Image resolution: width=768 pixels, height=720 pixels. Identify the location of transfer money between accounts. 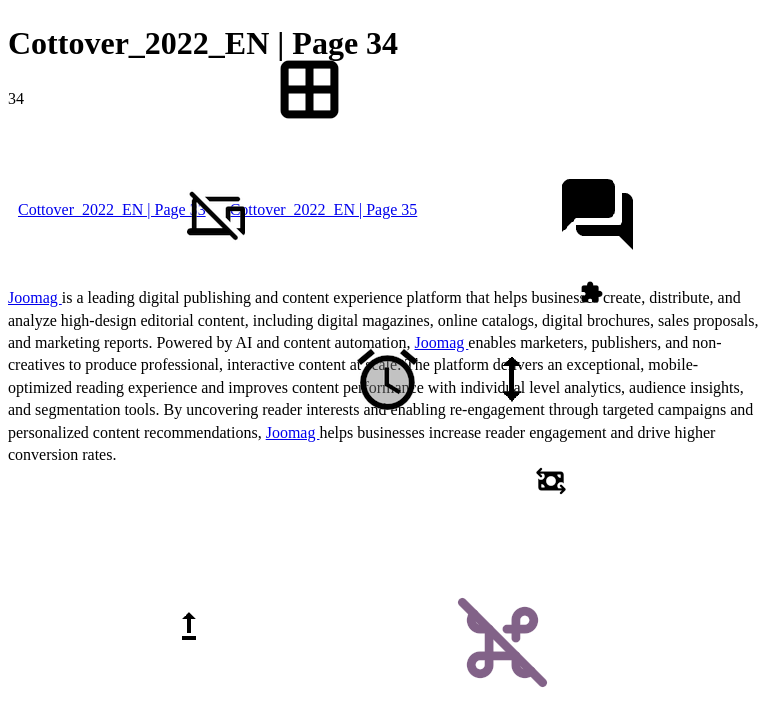
(551, 481).